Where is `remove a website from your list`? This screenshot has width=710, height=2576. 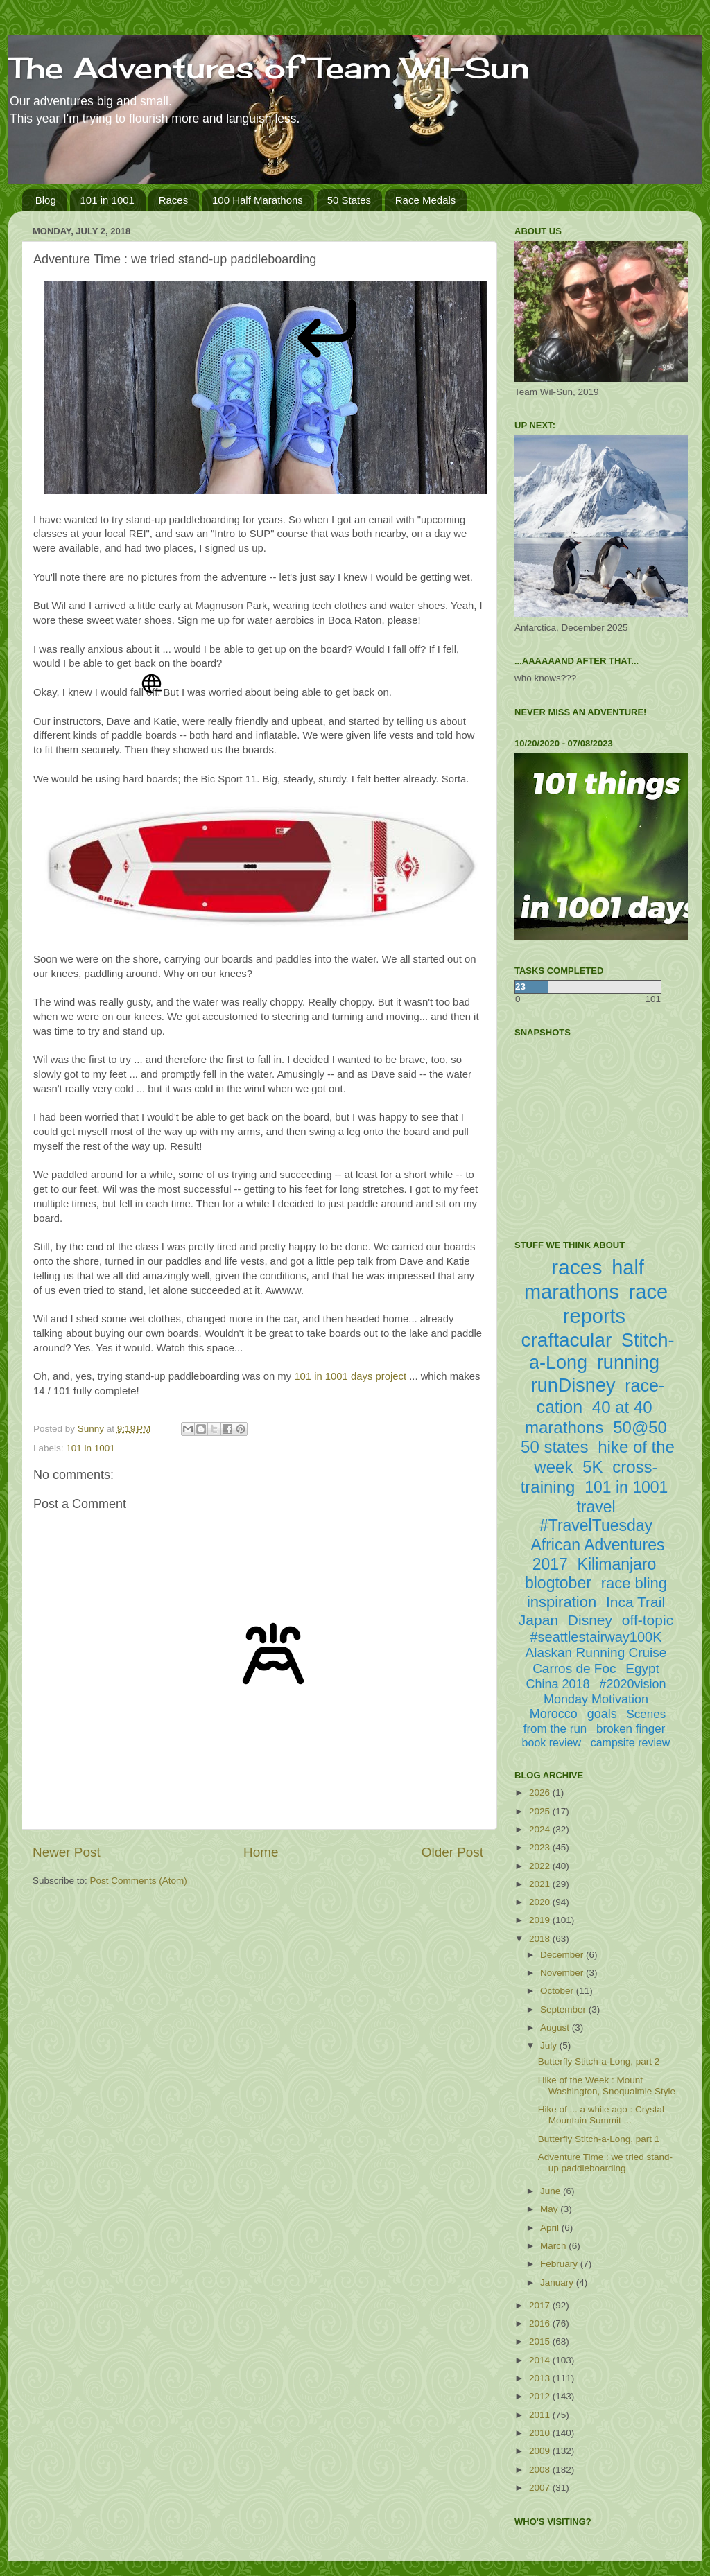
remove a website from your list is located at coordinates (151, 683).